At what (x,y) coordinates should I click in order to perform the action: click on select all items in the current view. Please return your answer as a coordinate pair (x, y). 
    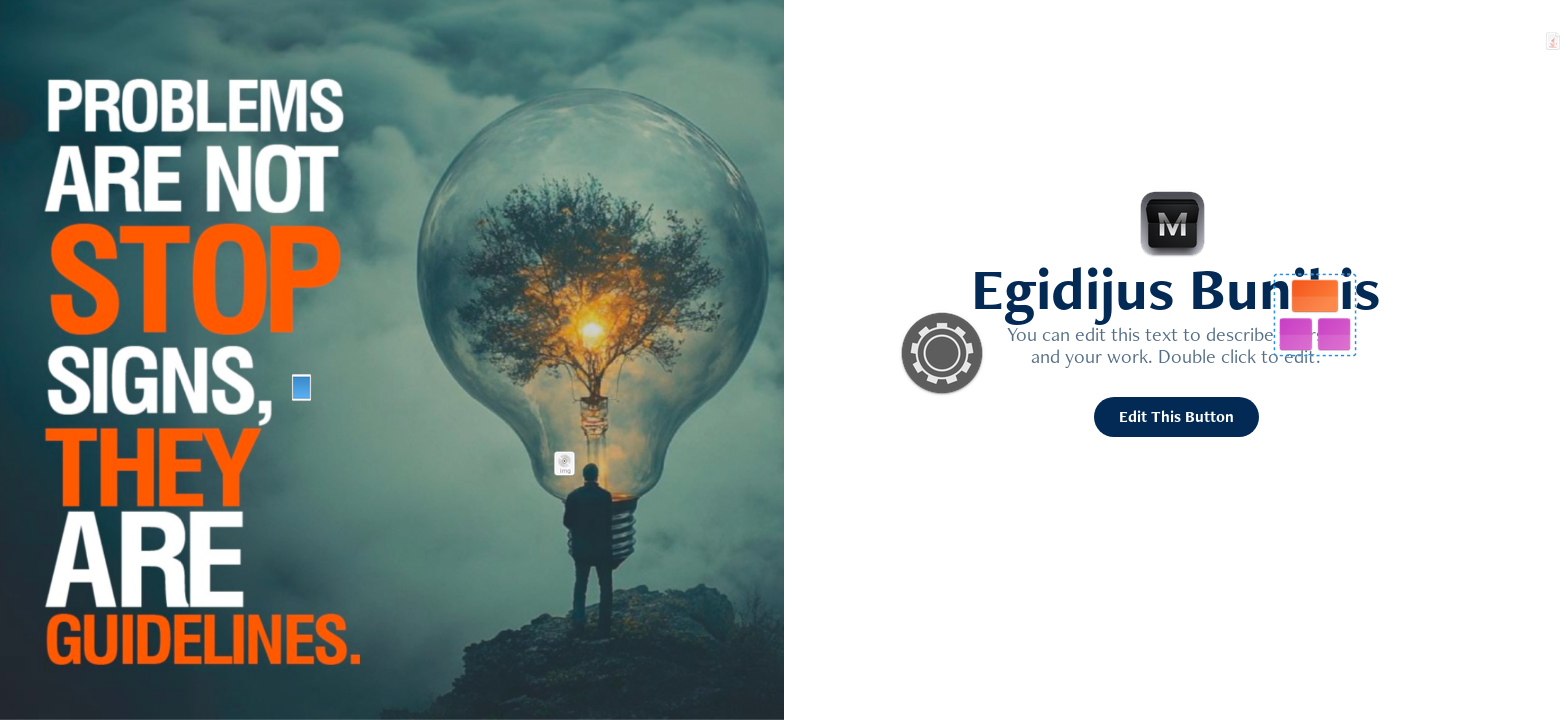
    Looking at the image, I should click on (1315, 315).